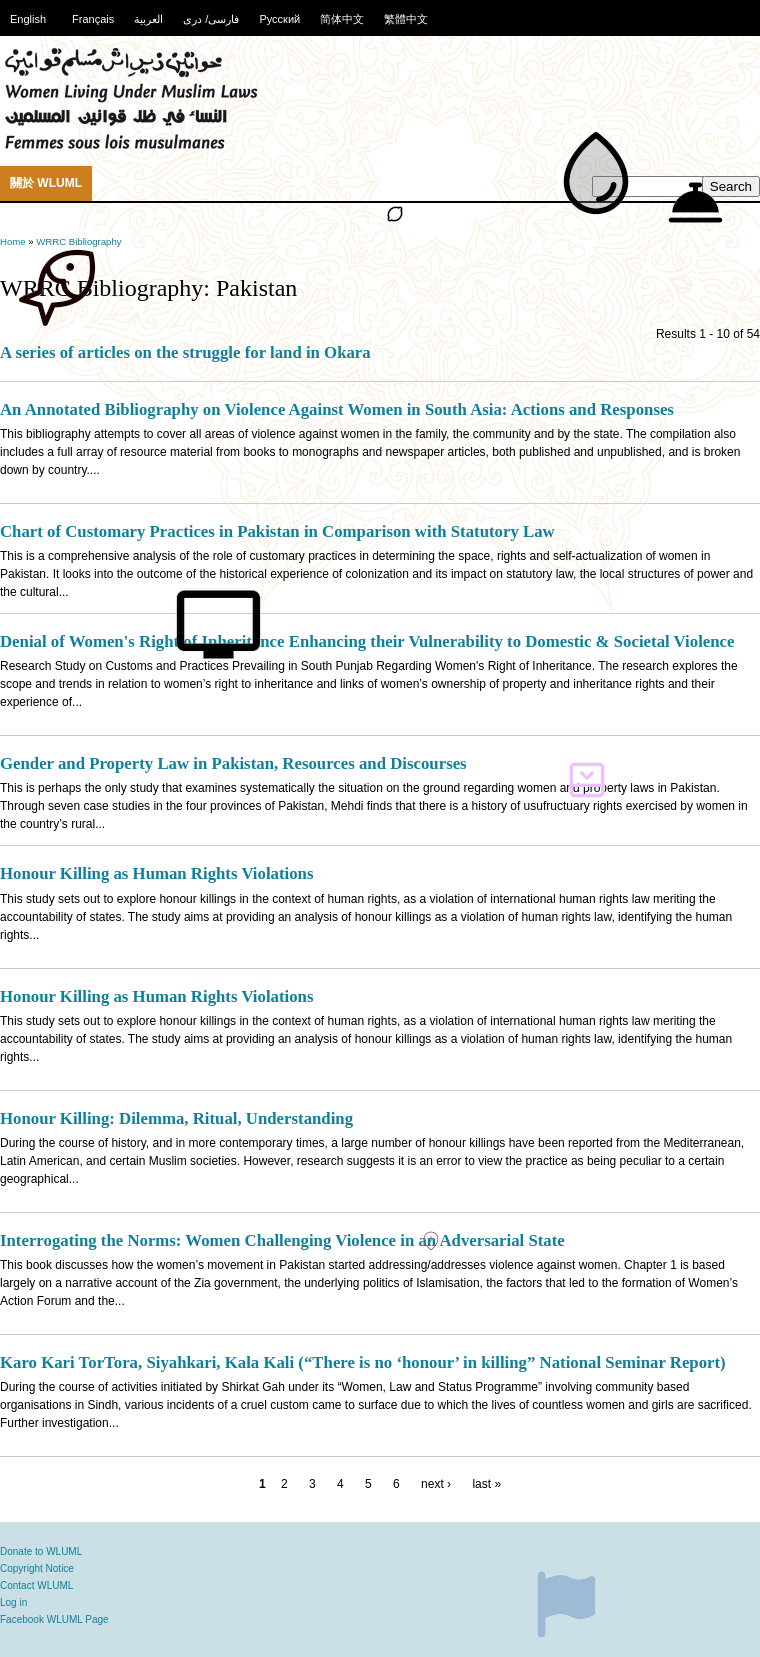 The image size is (760, 1657). What do you see at coordinates (587, 780) in the screenshot?
I see `collapse bottom panel` at bounding box center [587, 780].